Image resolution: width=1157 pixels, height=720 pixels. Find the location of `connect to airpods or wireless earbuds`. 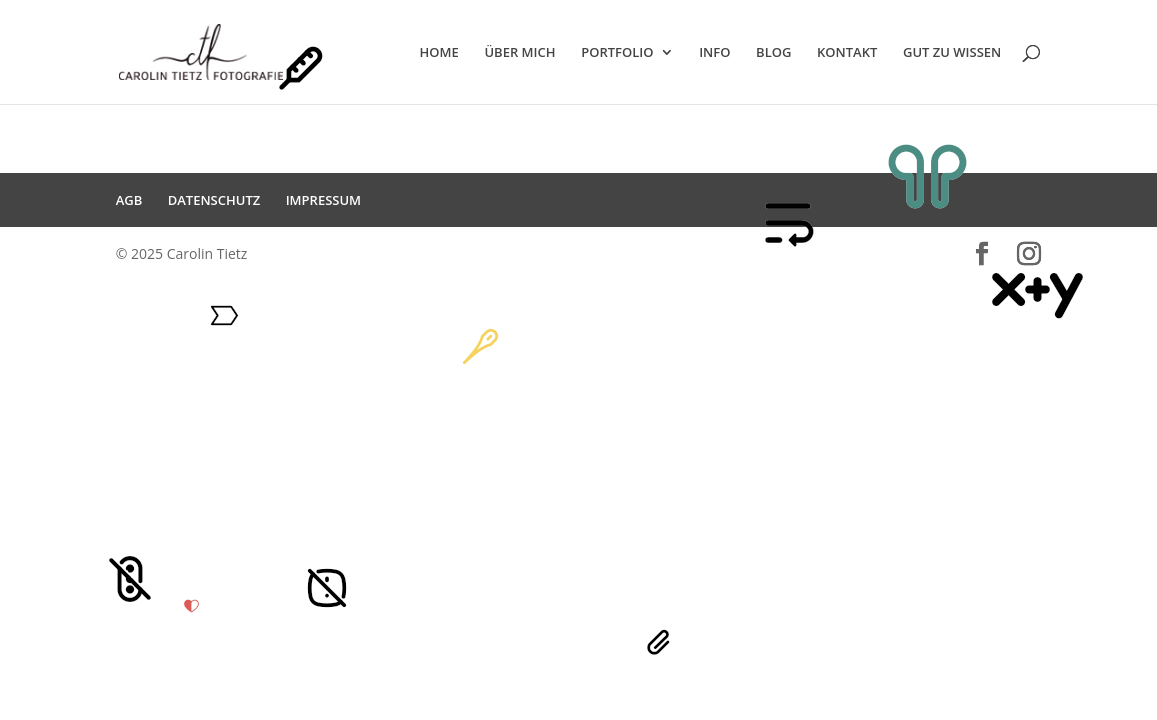

connect to airpods or wireless earbuds is located at coordinates (927, 176).